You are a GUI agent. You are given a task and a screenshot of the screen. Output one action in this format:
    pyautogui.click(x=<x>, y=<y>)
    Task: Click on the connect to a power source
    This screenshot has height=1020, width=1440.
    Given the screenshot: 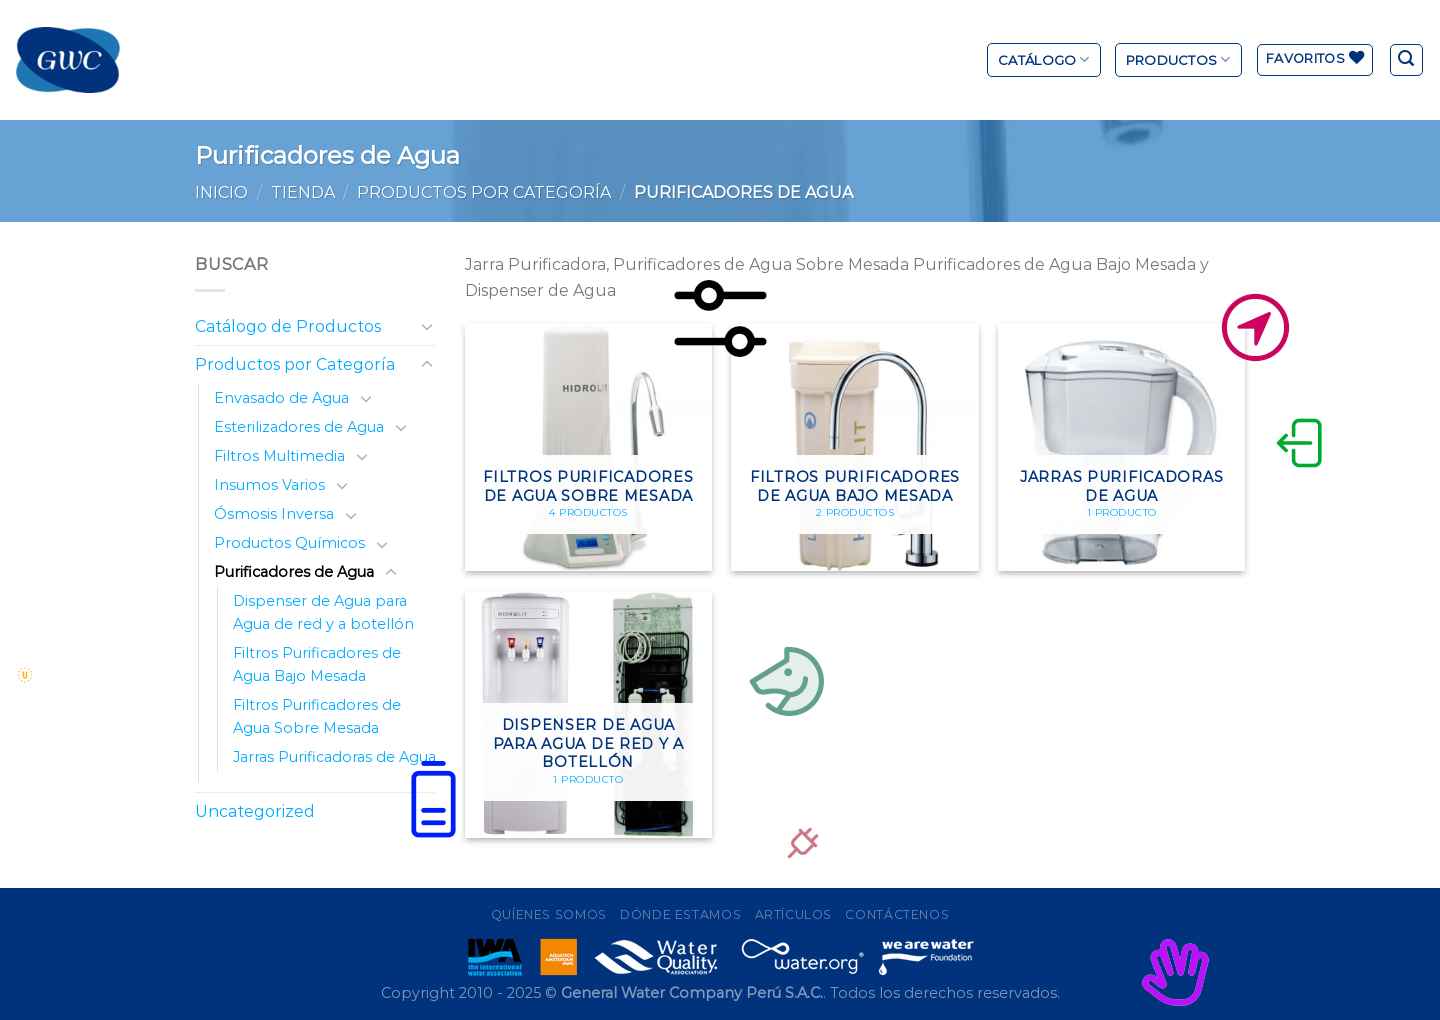 What is the action you would take?
    pyautogui.click(x=802, y=843)
    